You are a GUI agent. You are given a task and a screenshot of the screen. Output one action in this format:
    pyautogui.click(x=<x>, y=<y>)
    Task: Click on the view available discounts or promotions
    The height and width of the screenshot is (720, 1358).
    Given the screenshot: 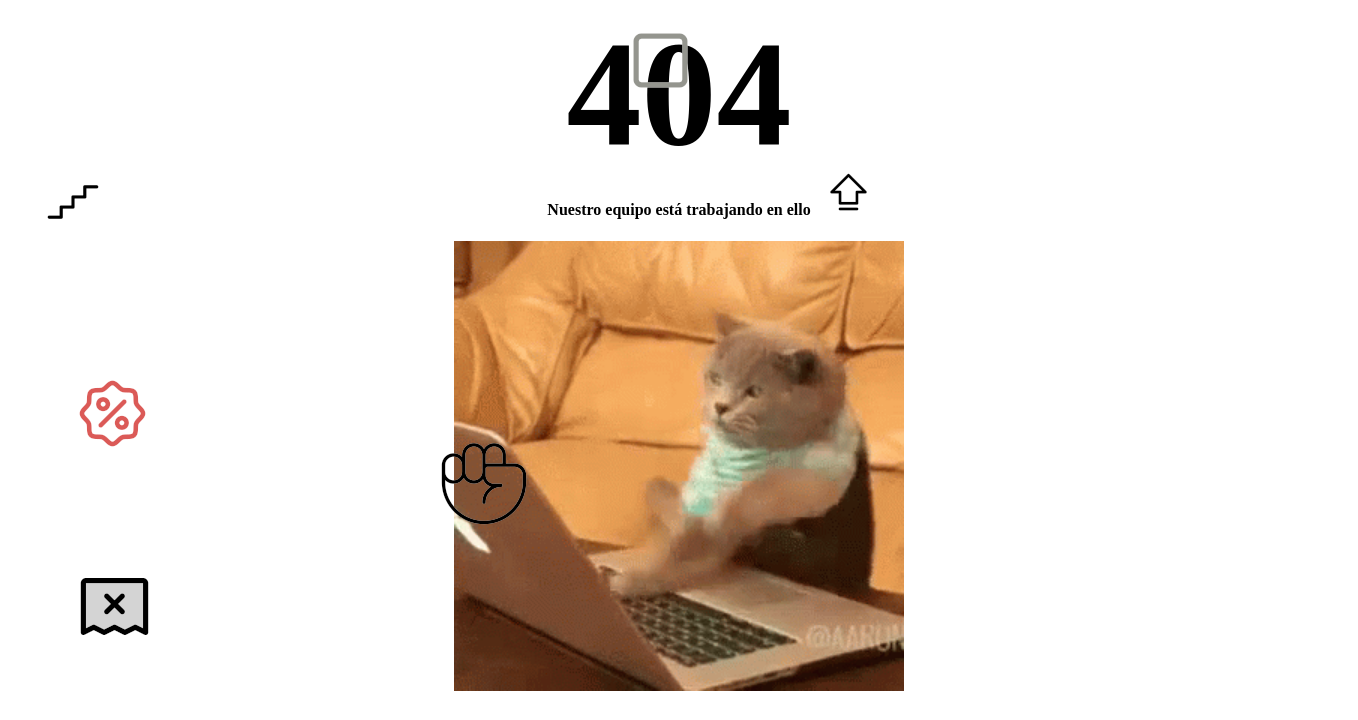 What is the action you would take?
    pyautogui.click(x=112, y=413)
    